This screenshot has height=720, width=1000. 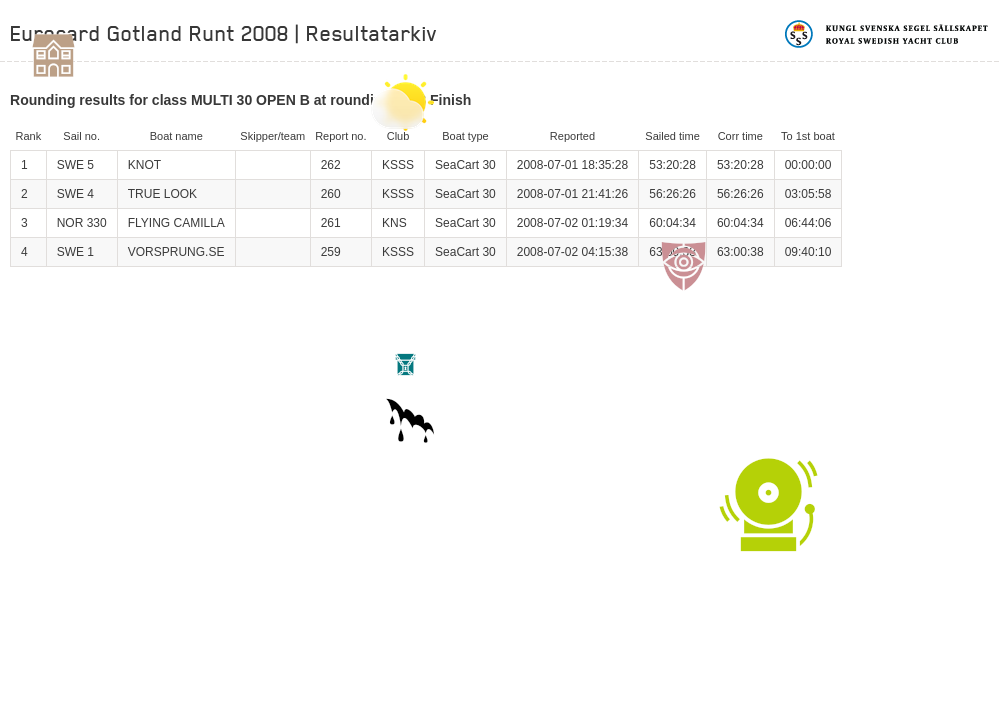 I want to click on access secure storage or vault, so click(x=405, y=364).